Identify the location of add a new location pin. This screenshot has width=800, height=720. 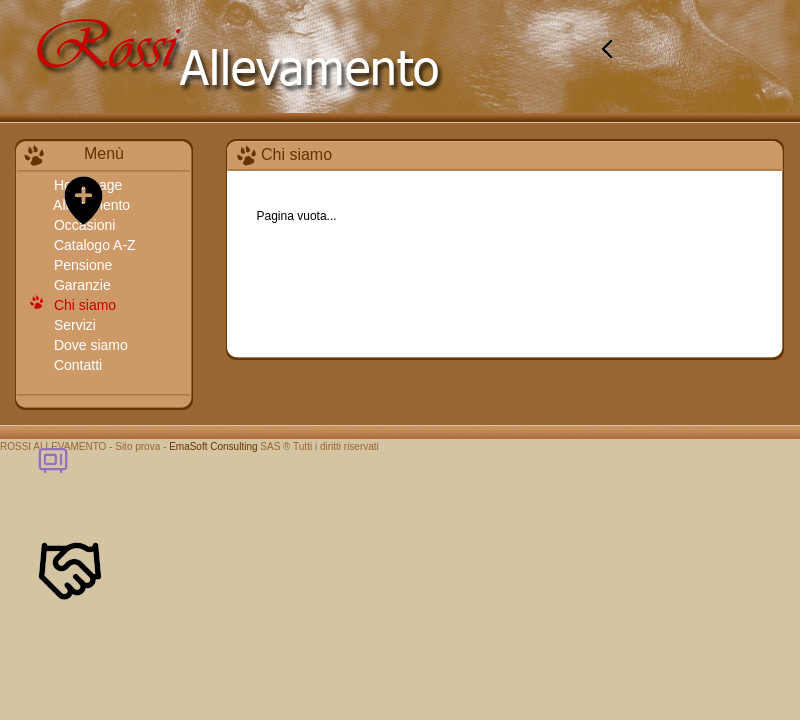
(83, 200).